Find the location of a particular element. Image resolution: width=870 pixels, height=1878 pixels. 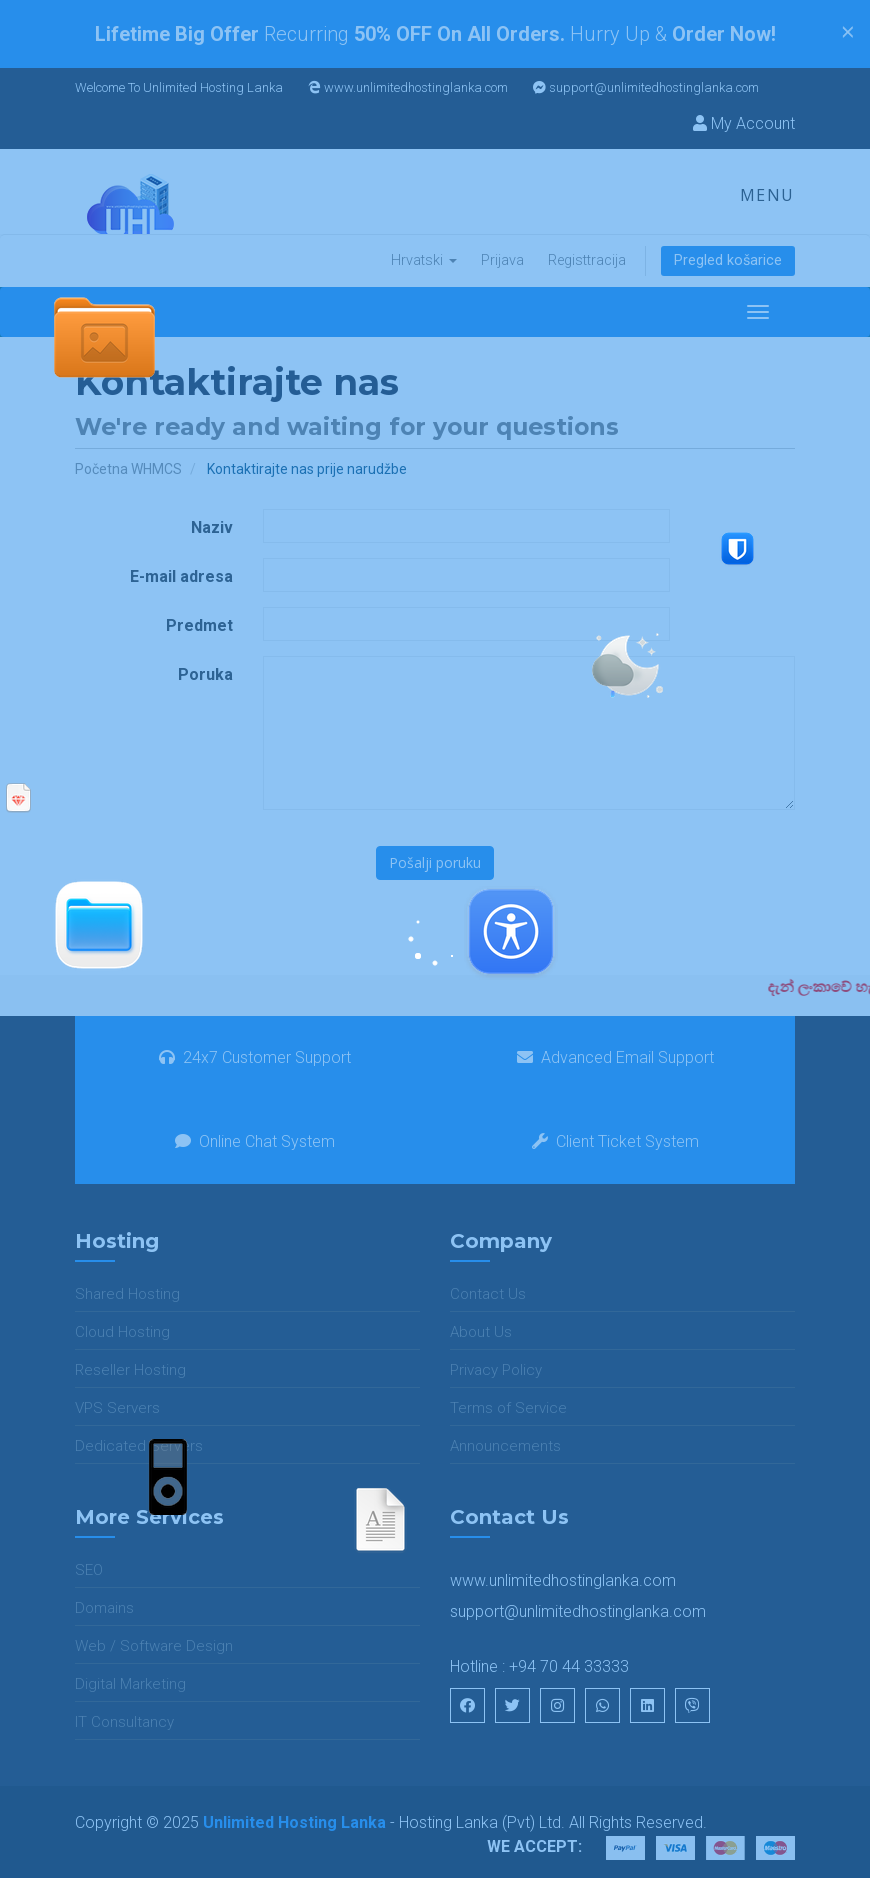

a rich text format document file is located at coordinates (380, 1520).